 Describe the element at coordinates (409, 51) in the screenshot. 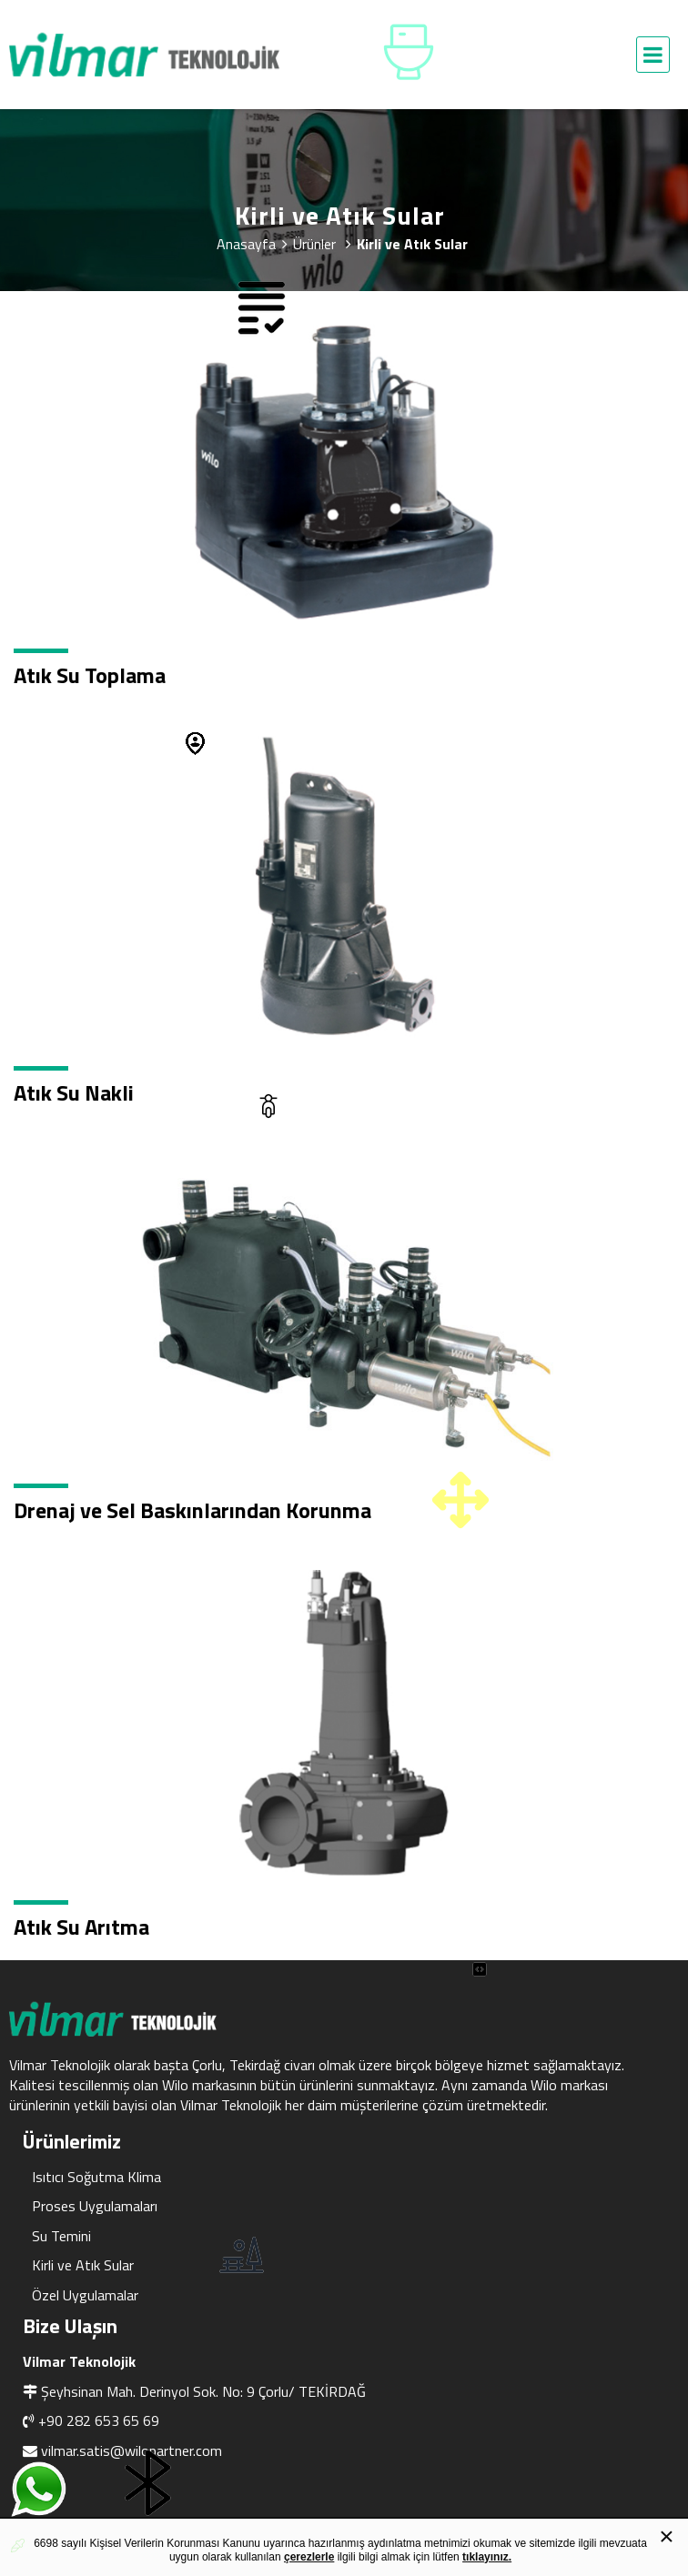

I see `indicates restroom or bathroom location` at that location.